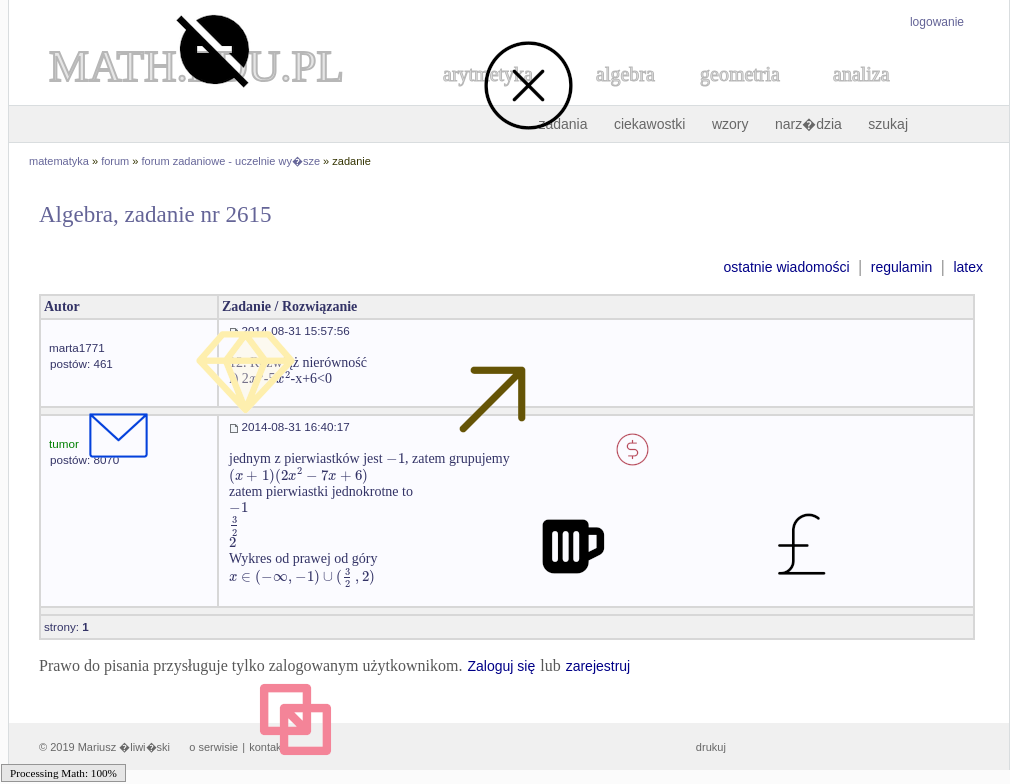 Image resolution: width=1010 pixels, height=784 pixels. Describe the element at coordinates (214, 49) in the screenshot. I see `do not disturb mode is disabled` at that location.